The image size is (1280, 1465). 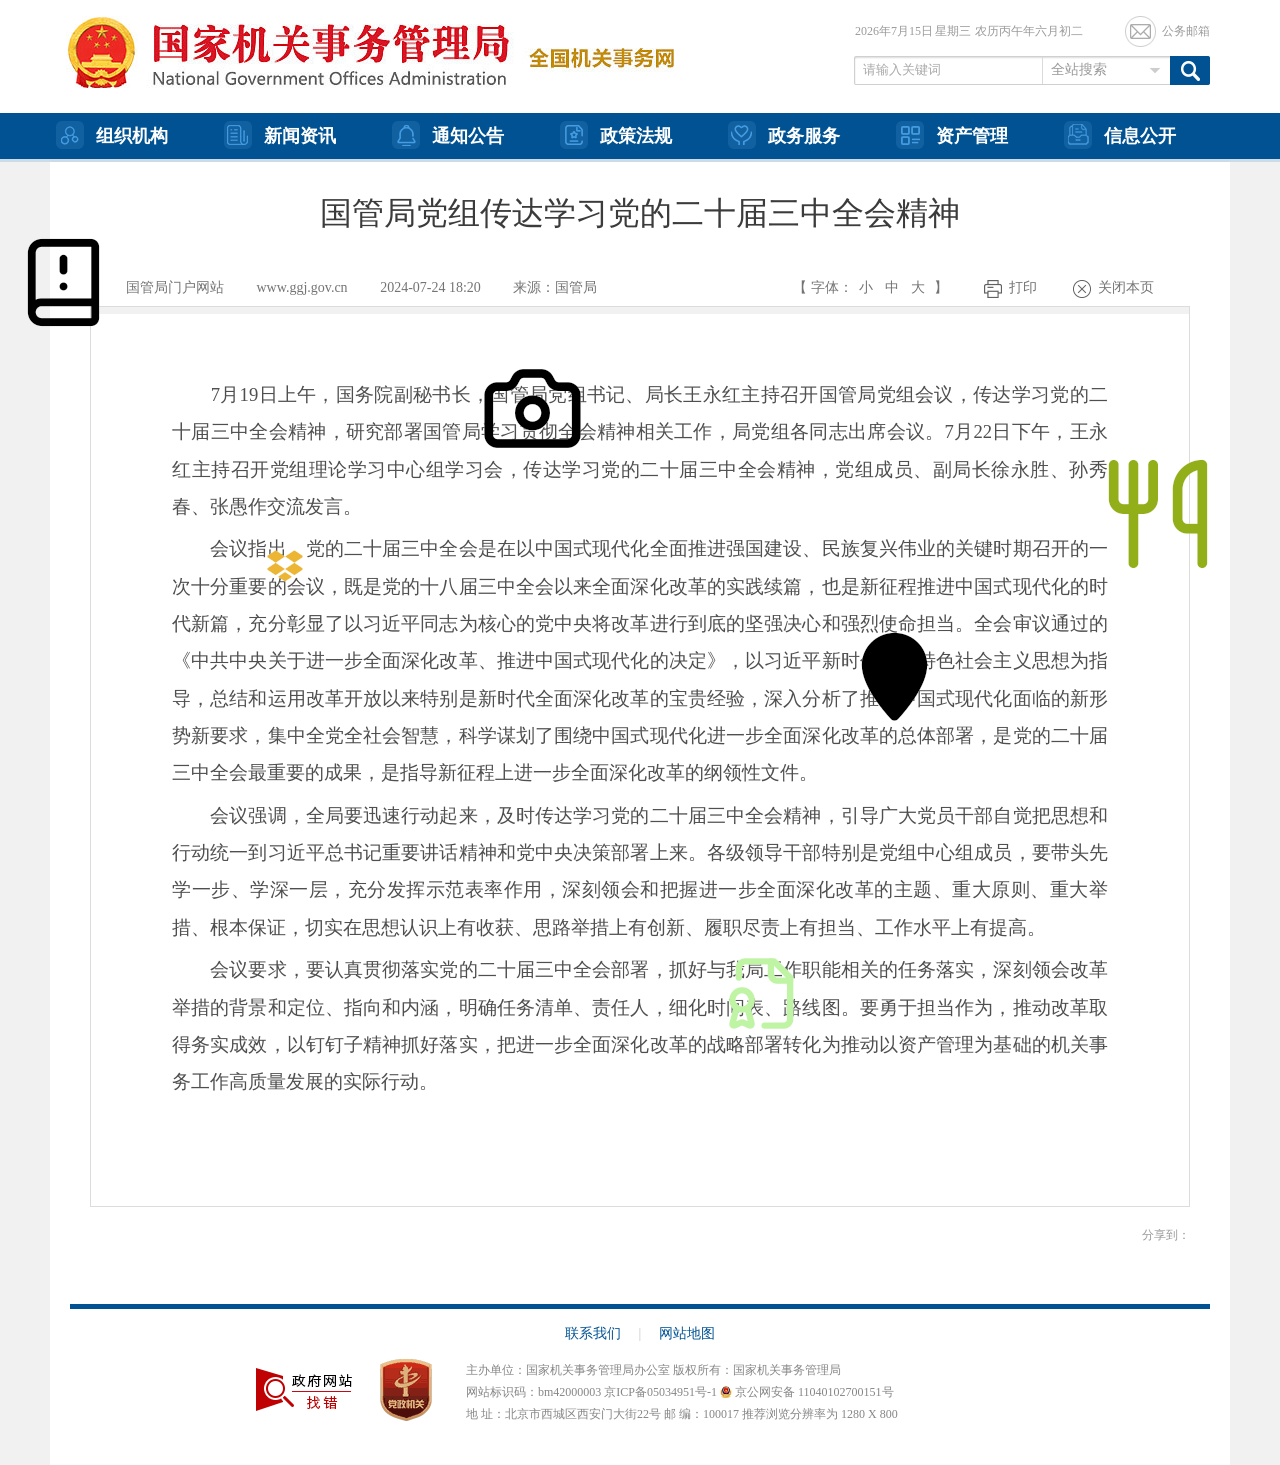 I want to click on view certified or official document, so click(x=764, y=993).